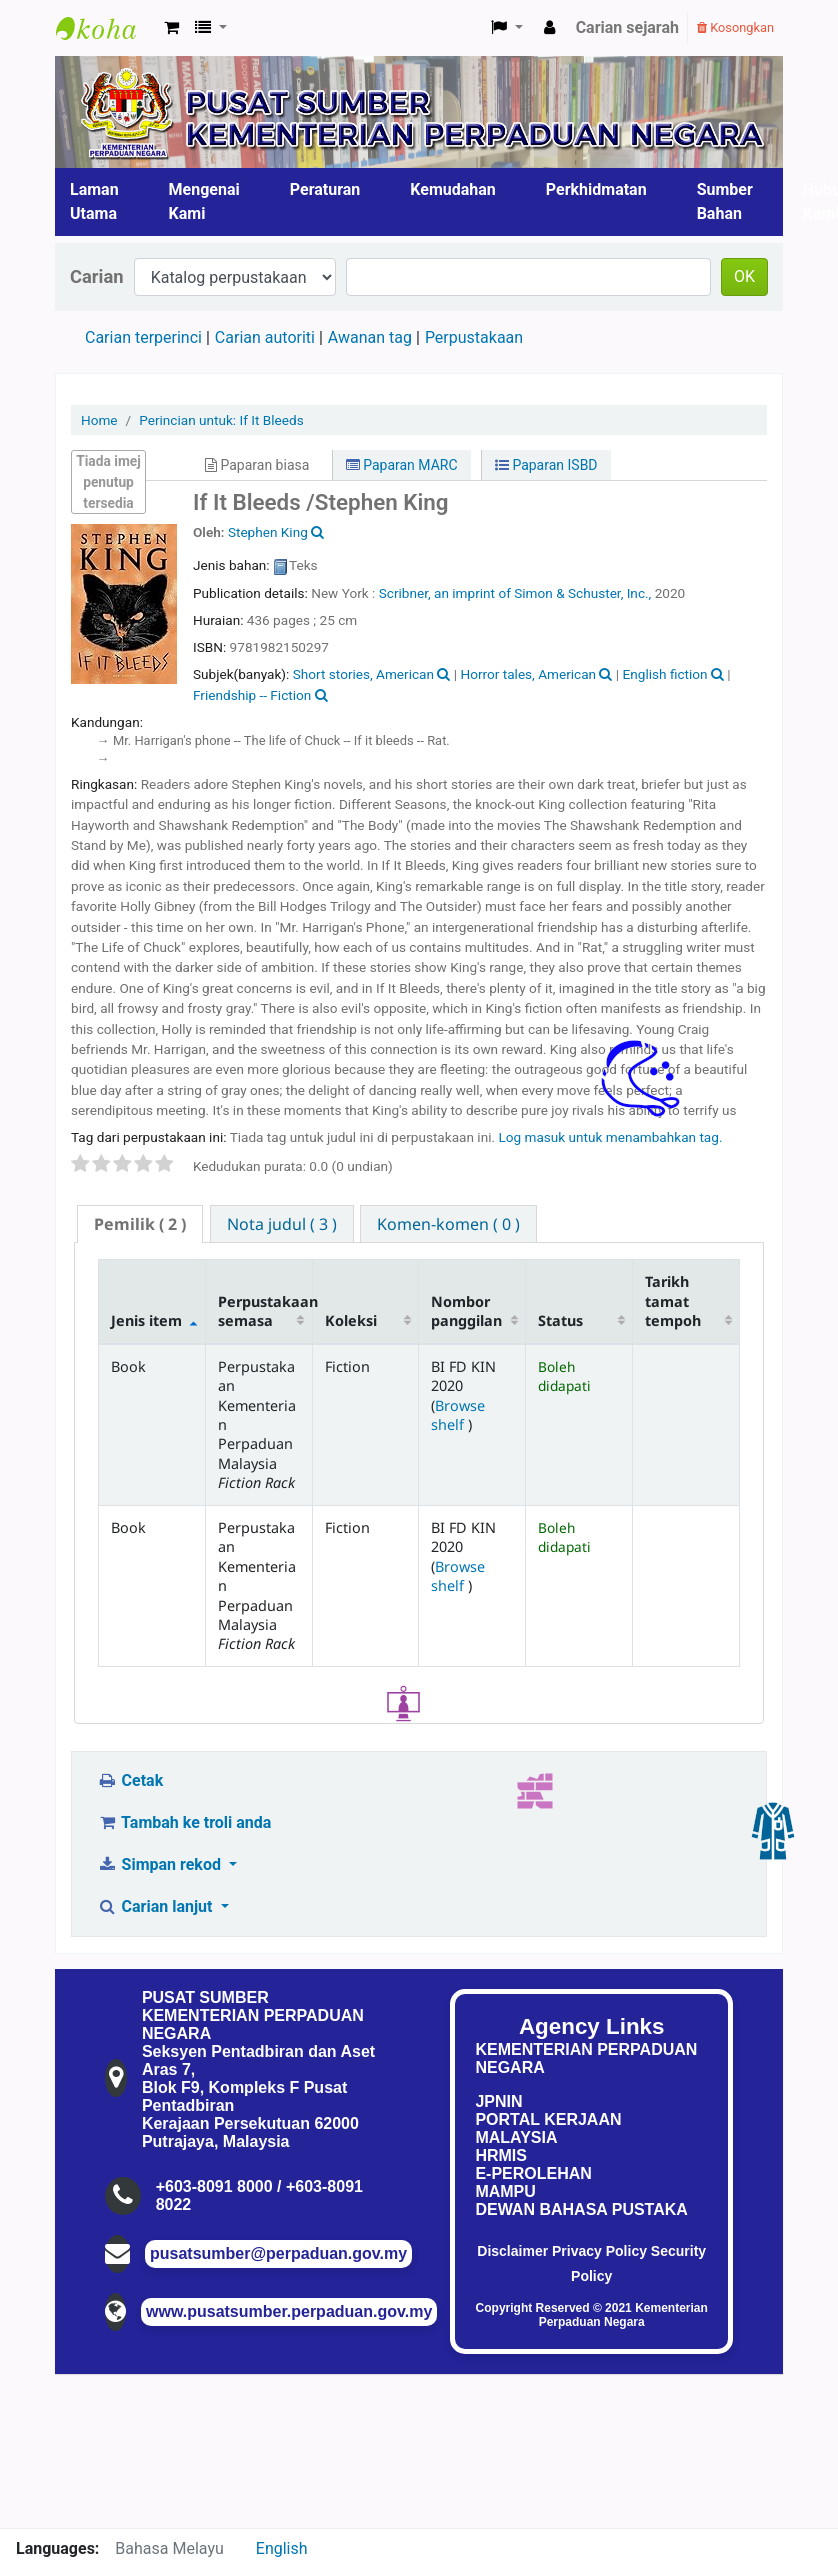 This screenshot has height=2573, width=838. I want to click on start or join a video conference call, so click(403, 1703).